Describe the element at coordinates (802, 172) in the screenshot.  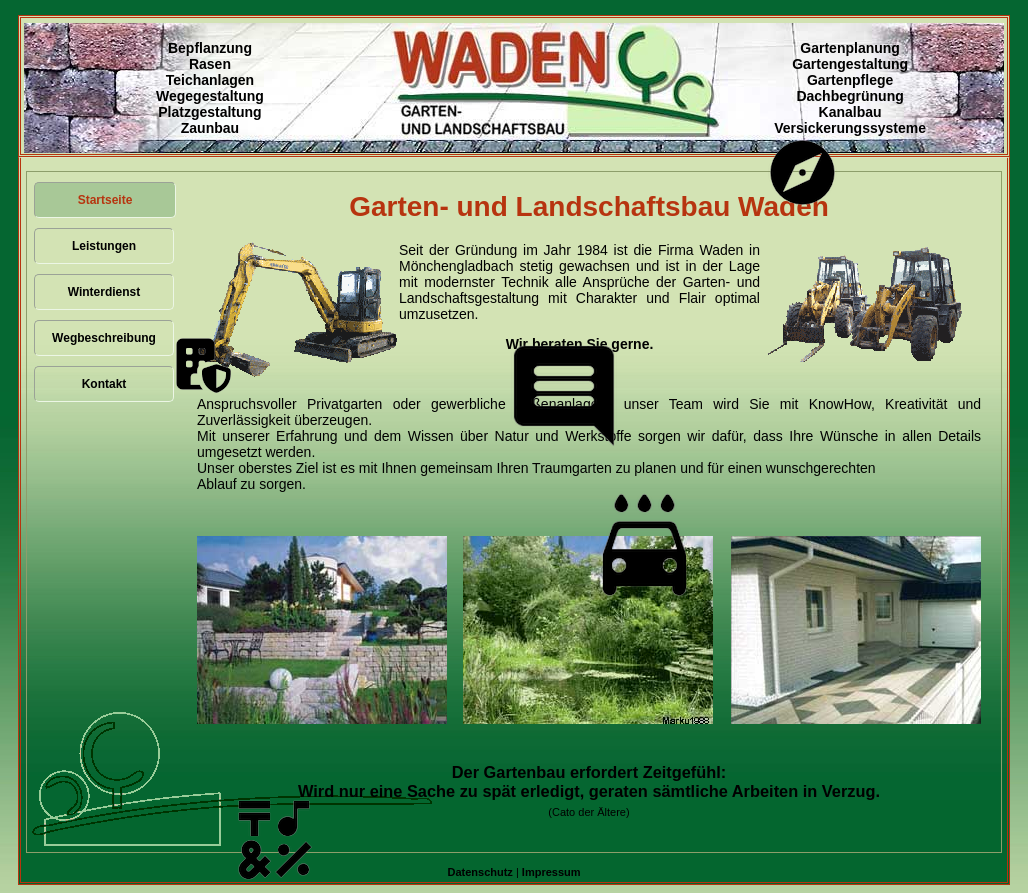
I see `explore nearby places or content` at that location.